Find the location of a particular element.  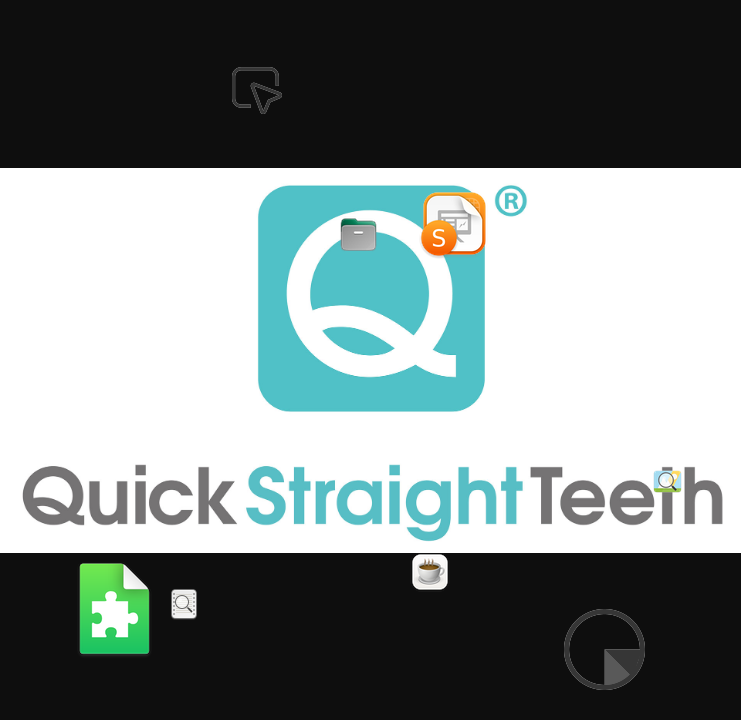

view disk storage usage is located at coordinates (604, 649).